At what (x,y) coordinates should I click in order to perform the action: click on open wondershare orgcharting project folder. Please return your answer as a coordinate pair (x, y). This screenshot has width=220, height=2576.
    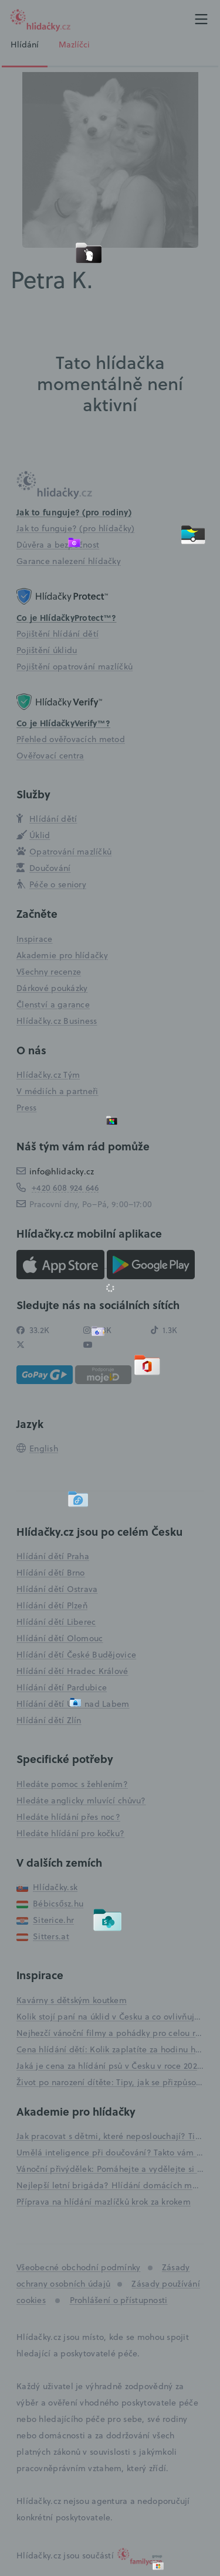
    Looking at the image, I should click on (74, 542).